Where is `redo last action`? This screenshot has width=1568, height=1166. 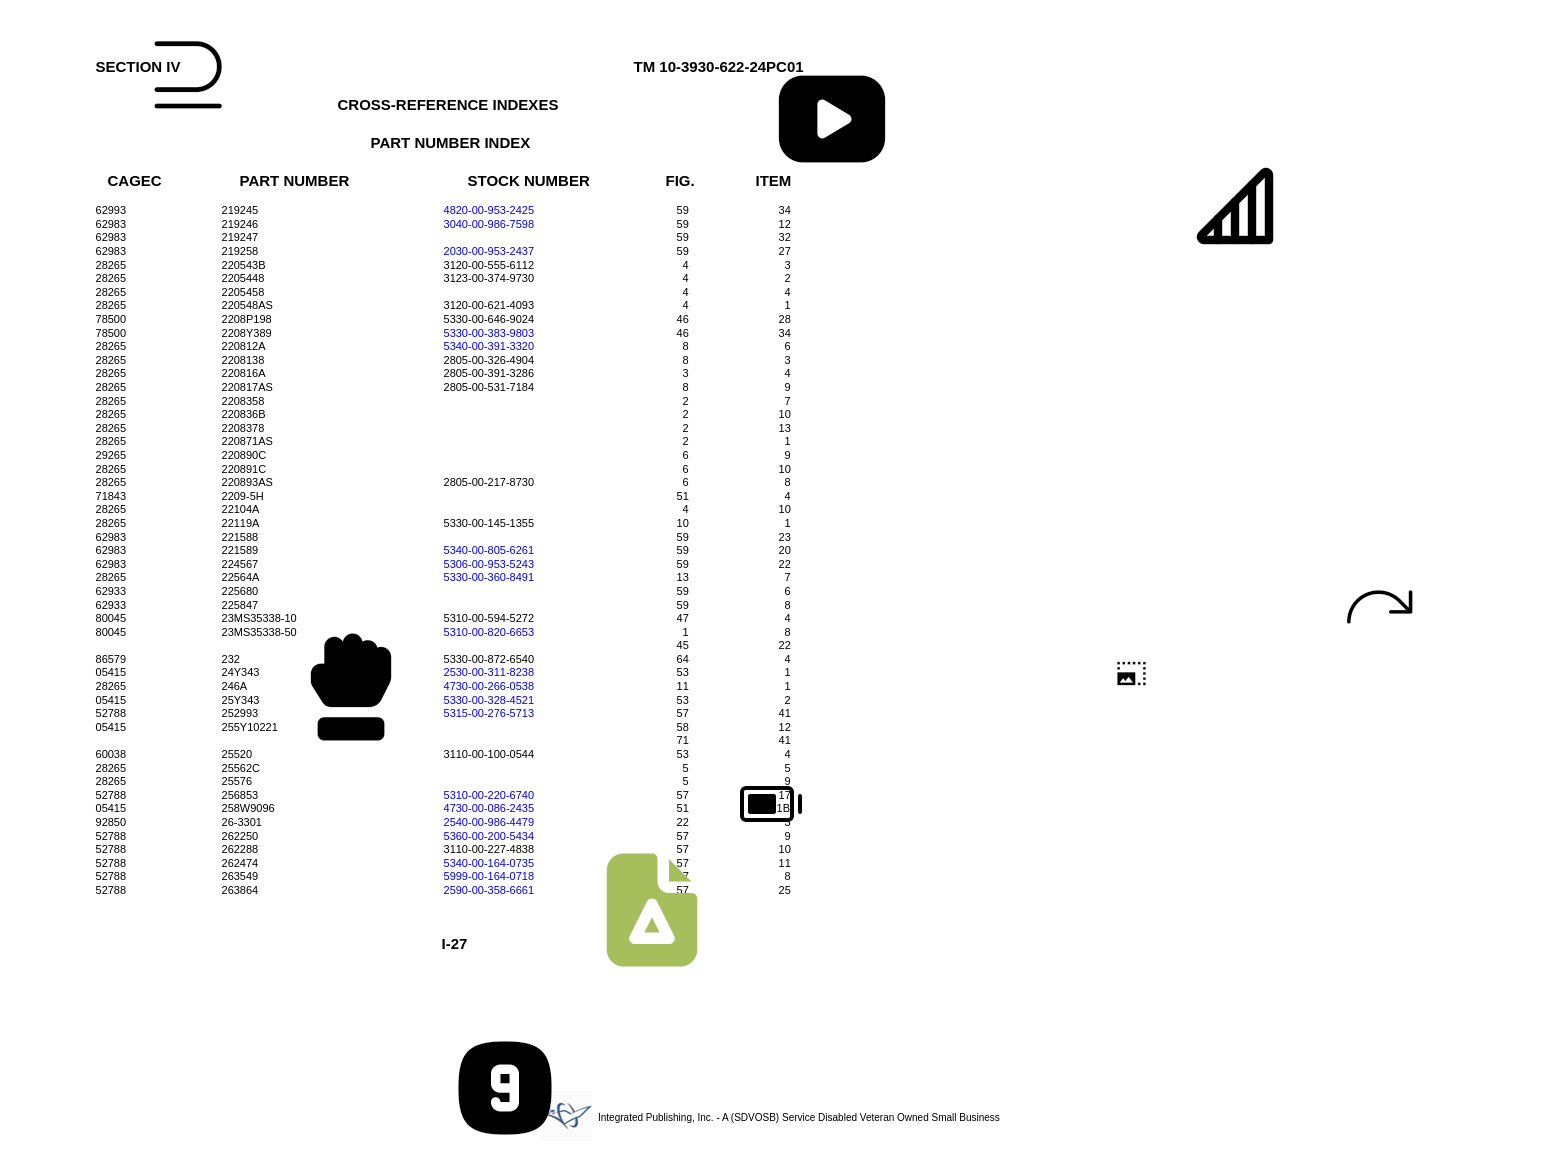 redo last action is located at coordinates (1378, 604).